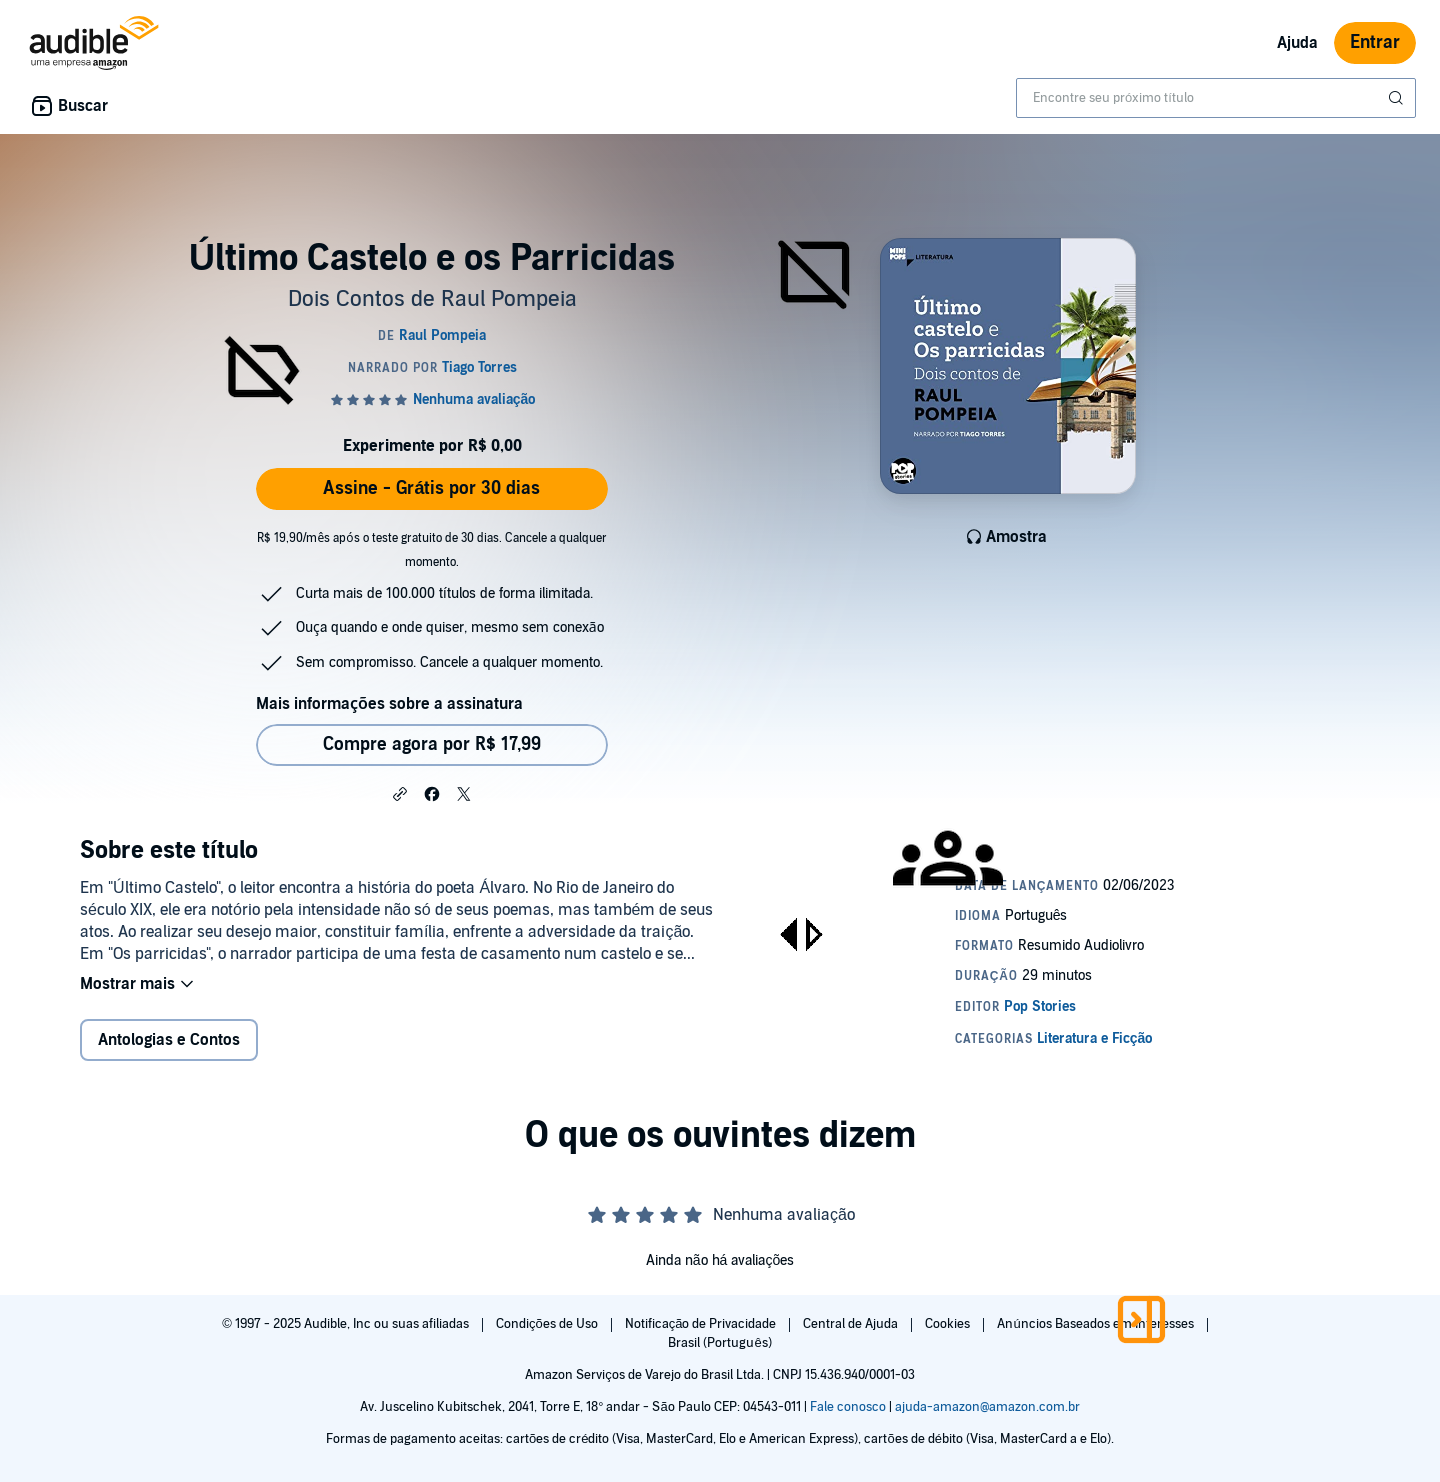 This screenshot has height=1482, width=1440. What do you see at coordinates (801, 934) in the screenshot?
I see `switch to the right panel or view` at bounding box center [801, 934].